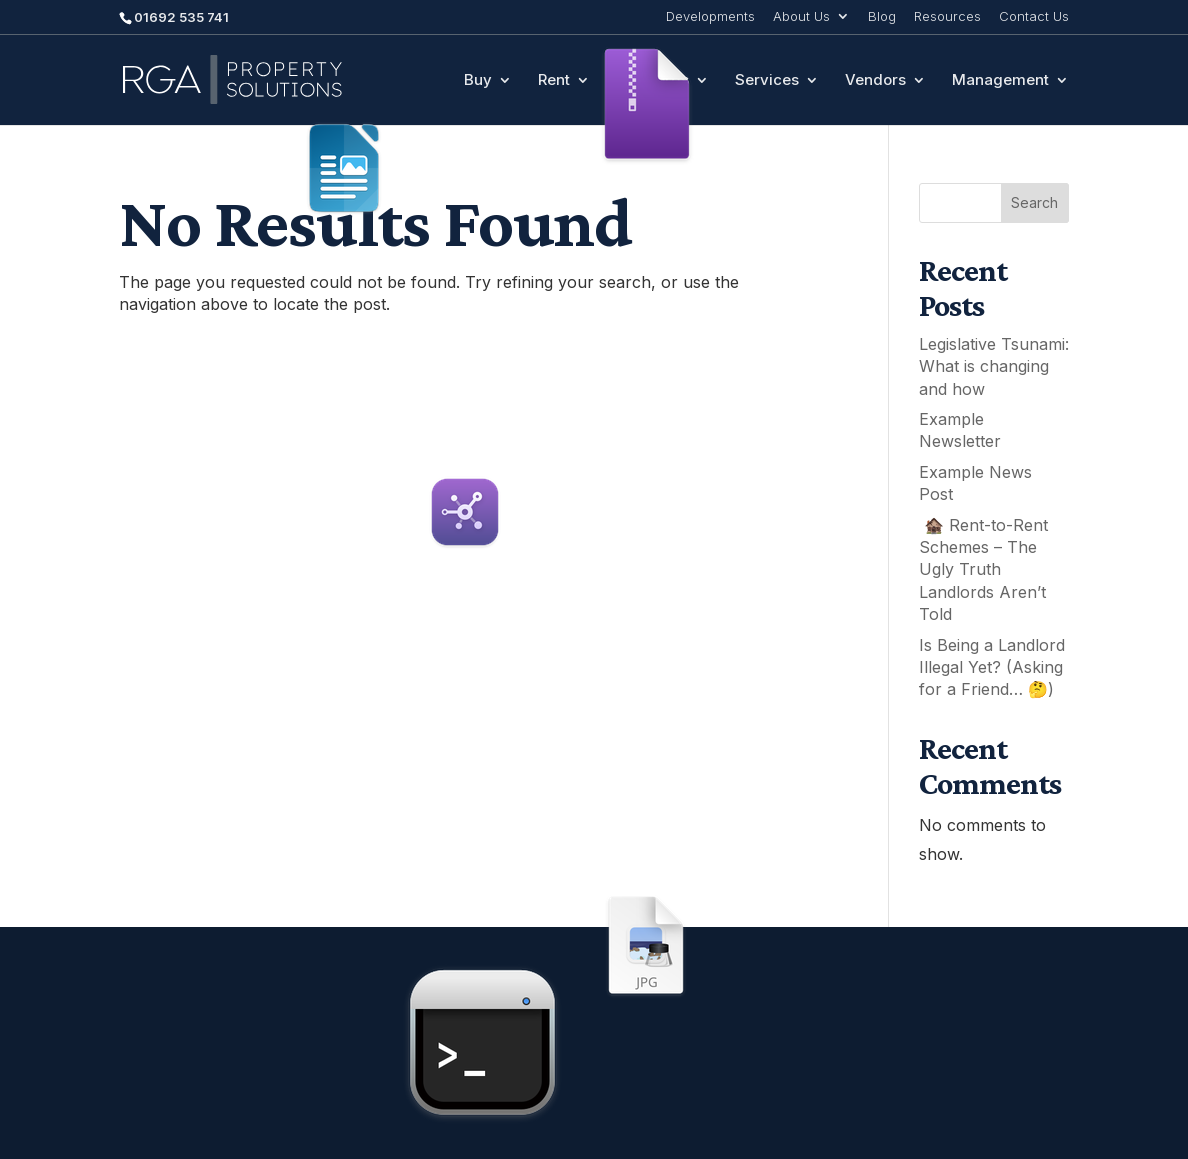 The width and height of the screenshot is (1188, 1159). Describe the element at coordinates (465, 512) in the screenshot. I see `open warpinator to share files between devices on the same network` at that location.